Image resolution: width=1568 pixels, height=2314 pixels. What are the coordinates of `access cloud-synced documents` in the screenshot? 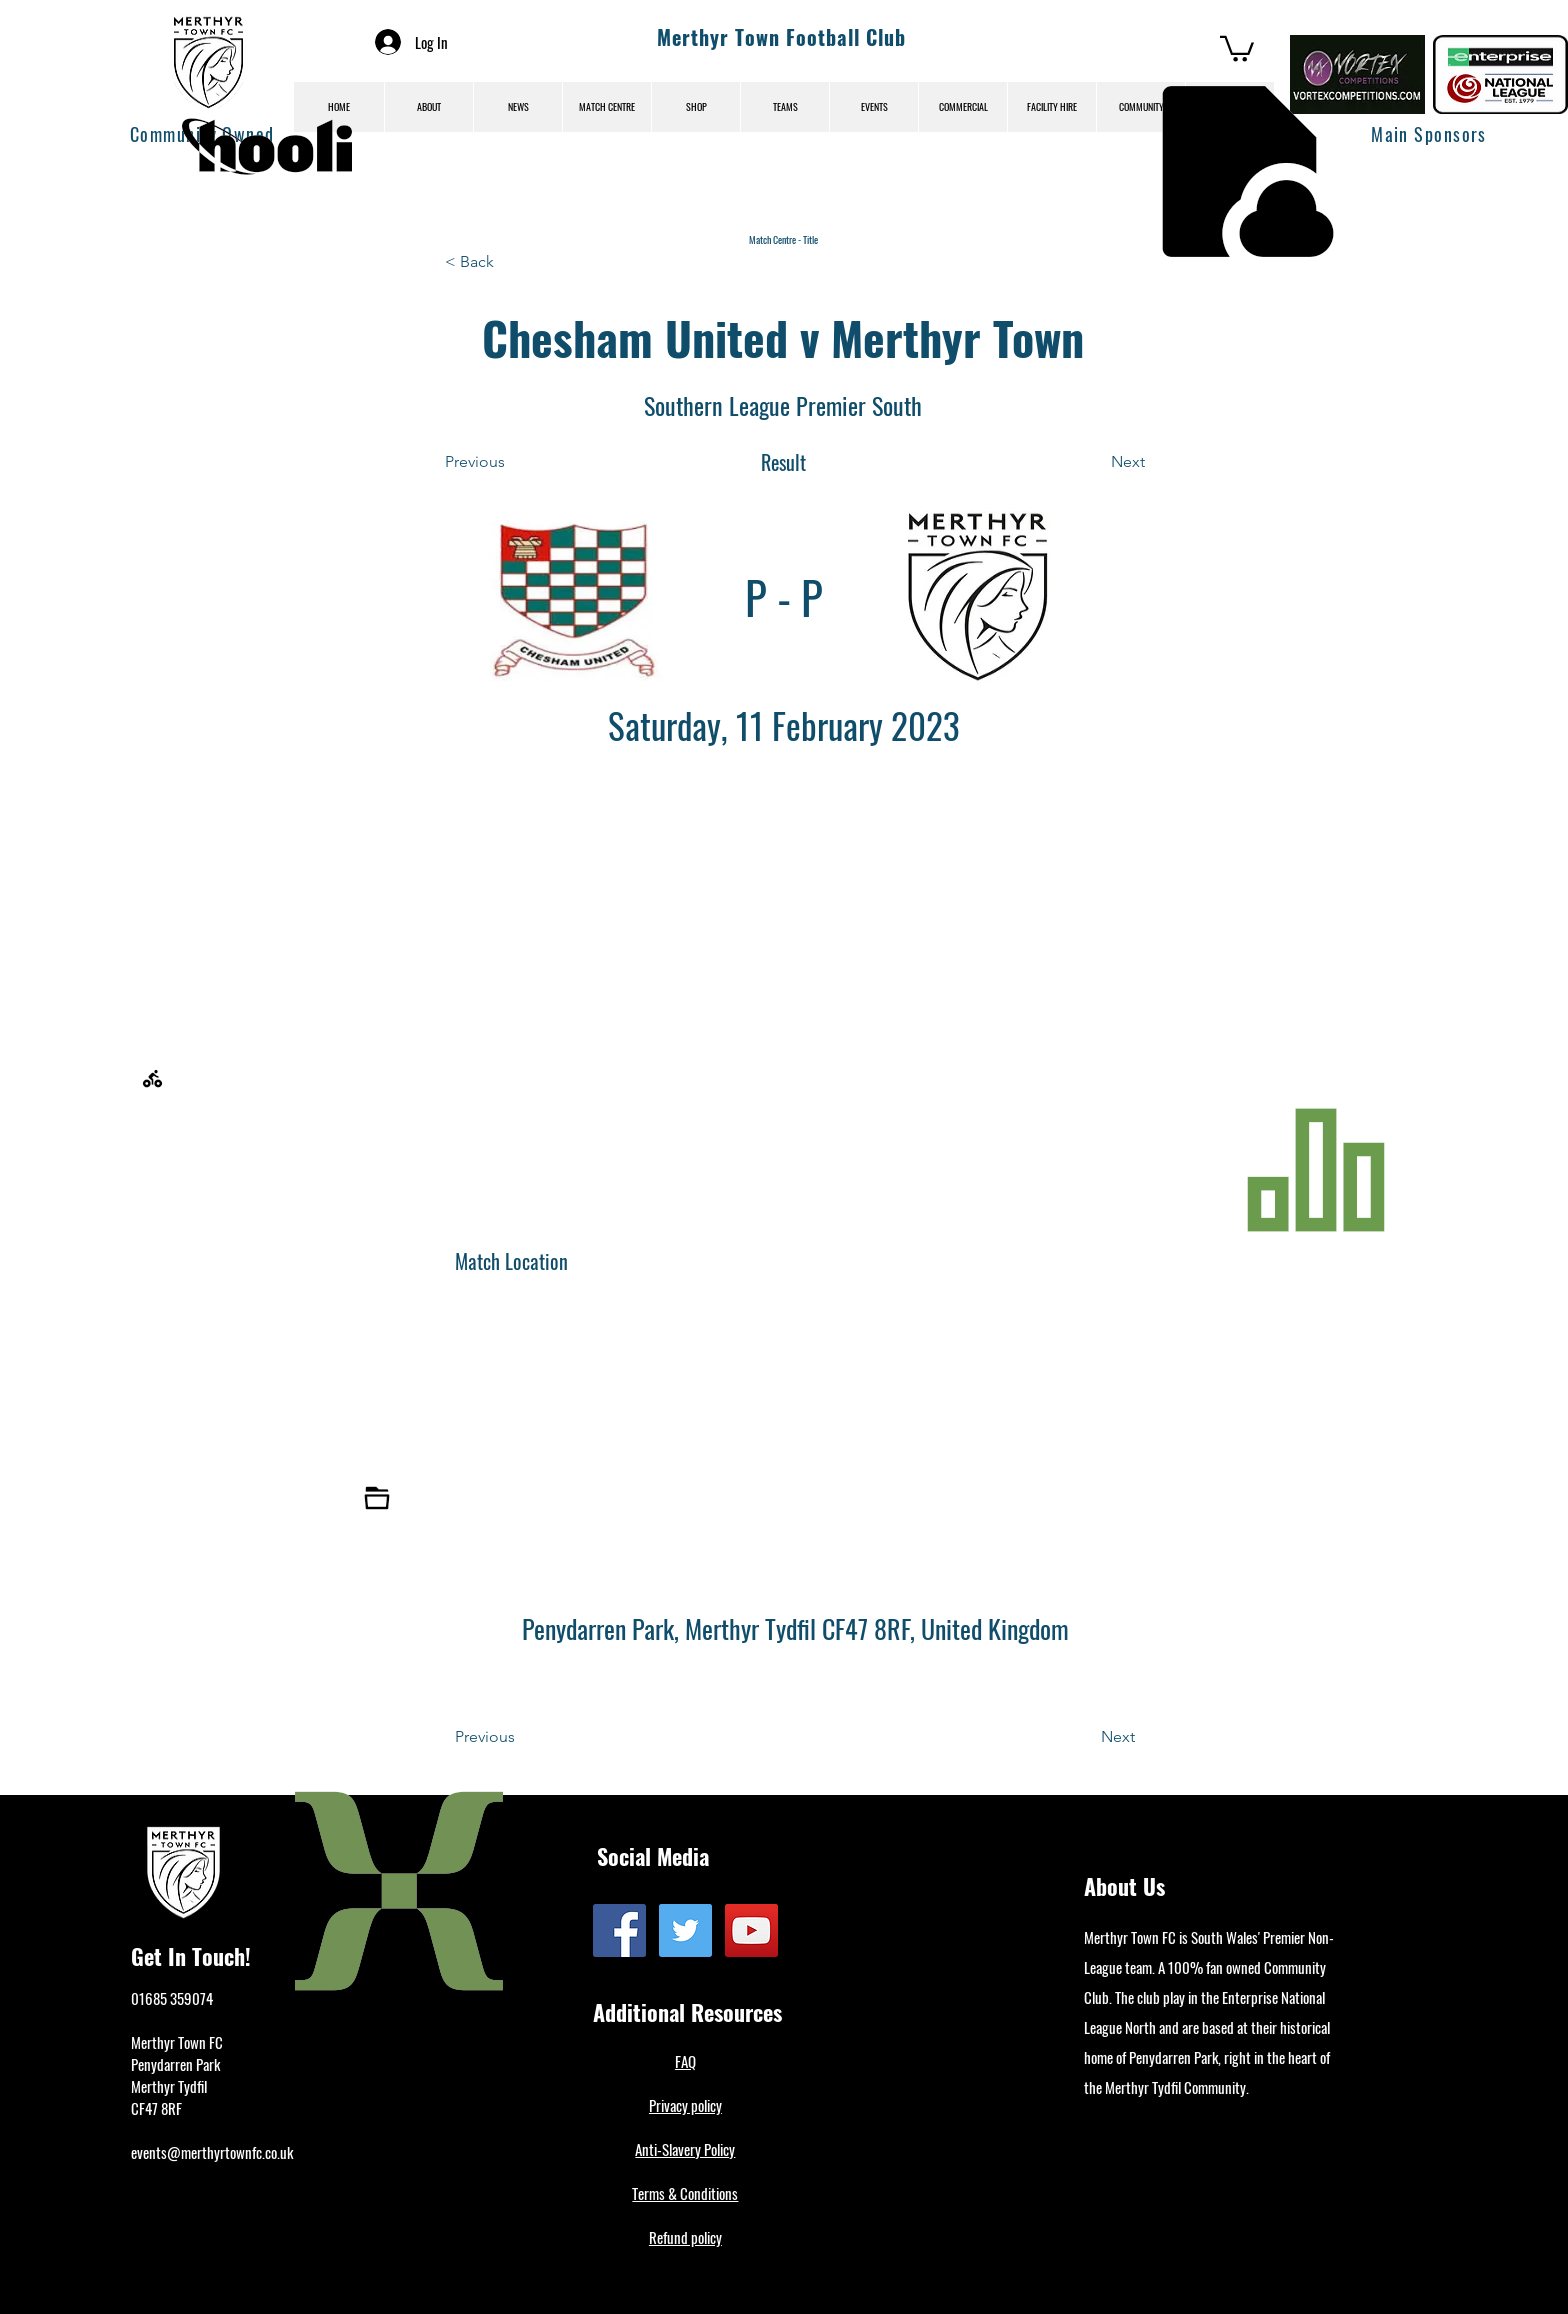 It's located at (1239, 171).